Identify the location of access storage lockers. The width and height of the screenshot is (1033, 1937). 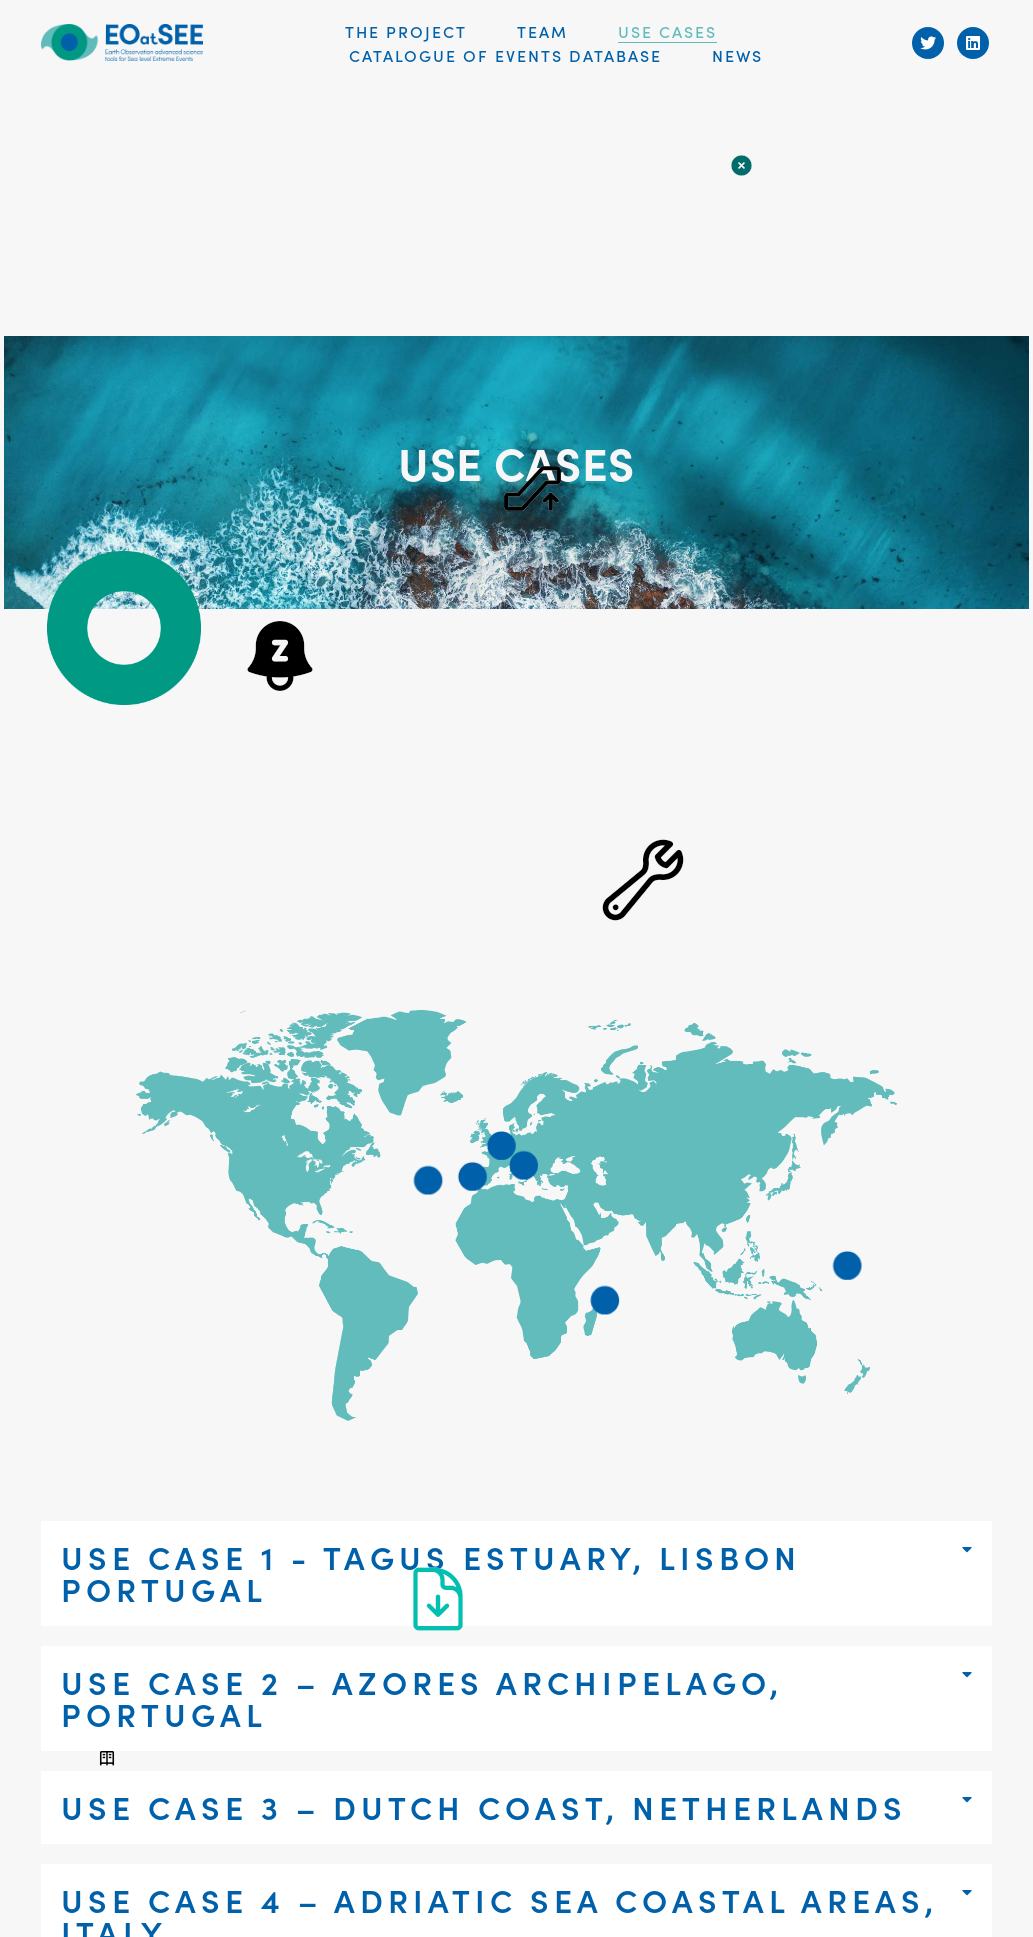
(107, 1758).